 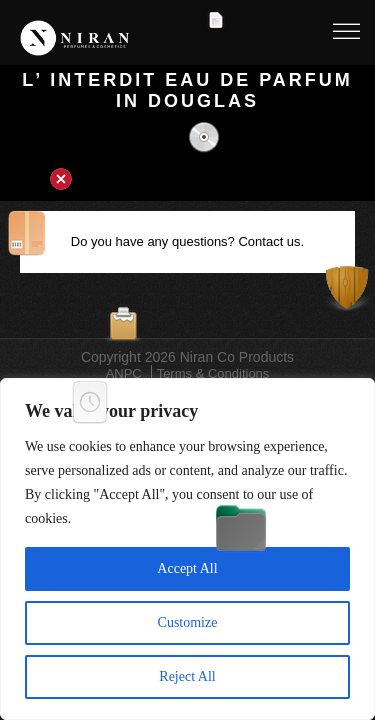 I want to click on indicates low security status for a connection or system, so click(x=347, y=287).